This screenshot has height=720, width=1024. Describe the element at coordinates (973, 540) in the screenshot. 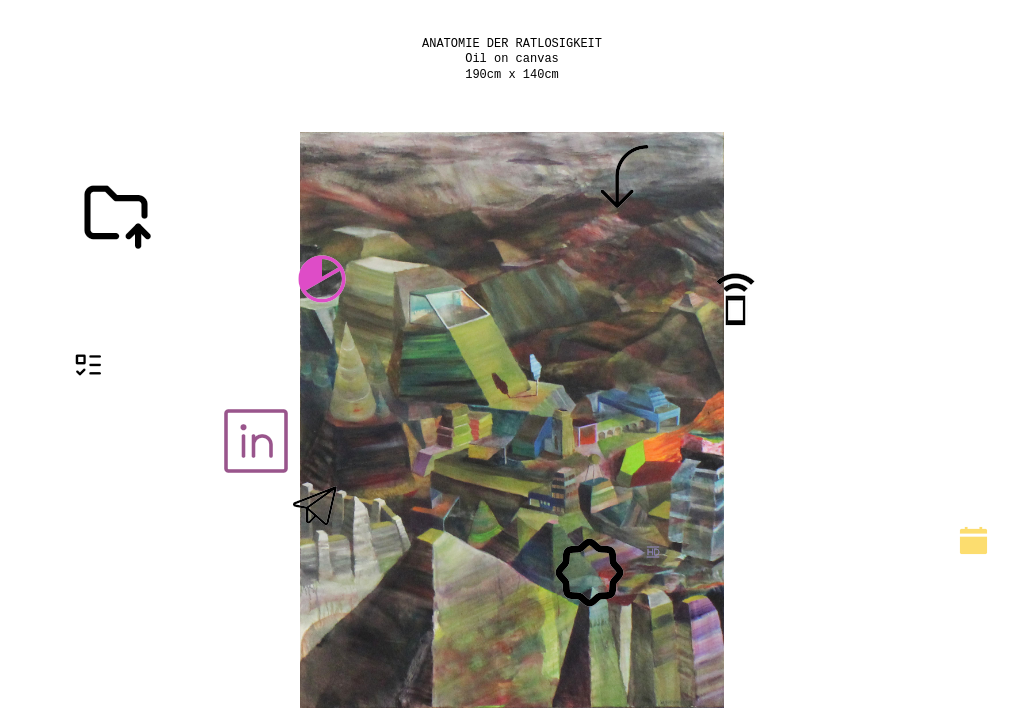

I see `view calendar with no events` at that location.